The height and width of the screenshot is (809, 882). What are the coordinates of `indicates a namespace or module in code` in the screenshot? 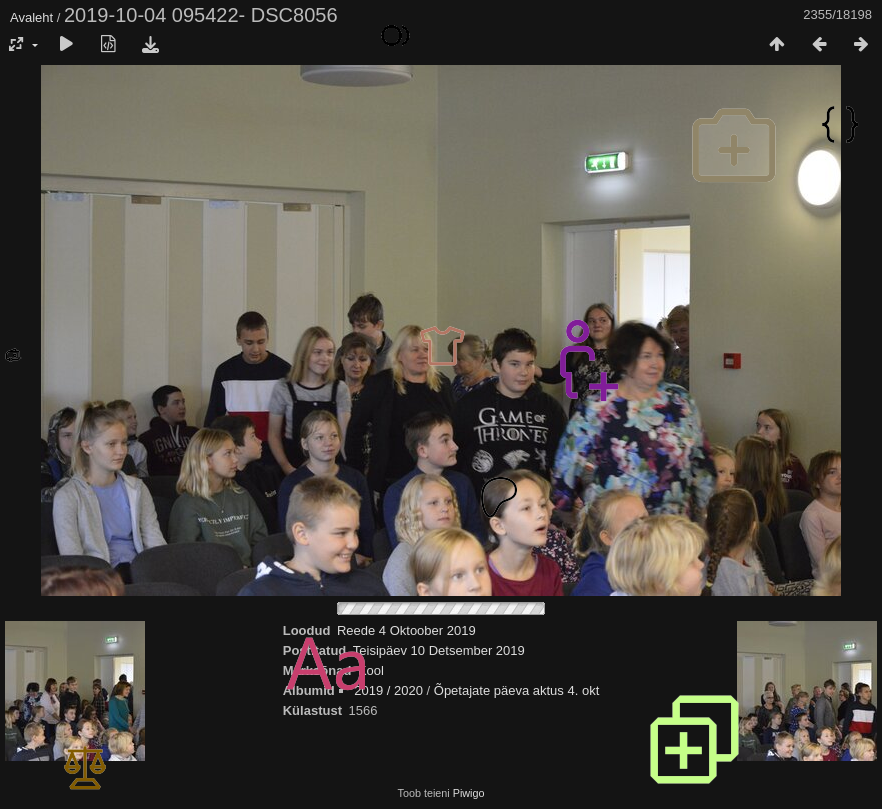 It's located at (840, 124).